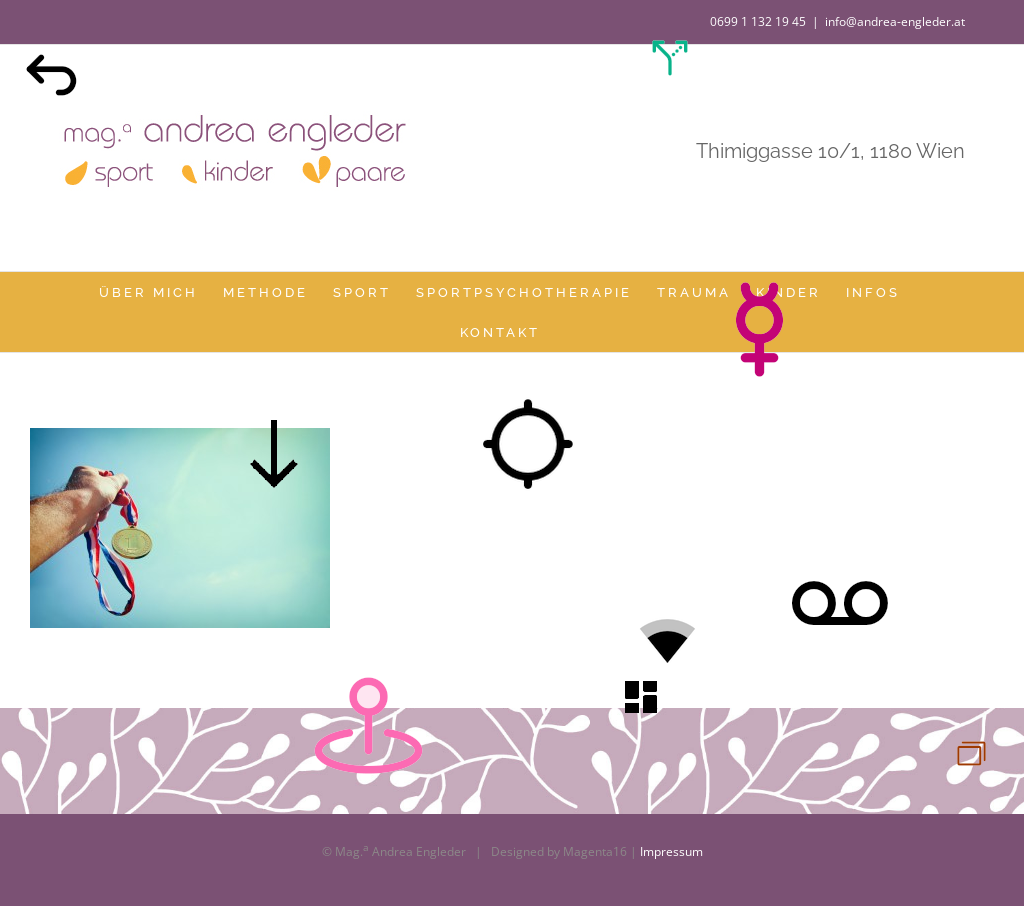  What do you see at coordinates (274, 454) in the screenshot?
I see `navigate or scroll downward` at bounding box center [274, 454].